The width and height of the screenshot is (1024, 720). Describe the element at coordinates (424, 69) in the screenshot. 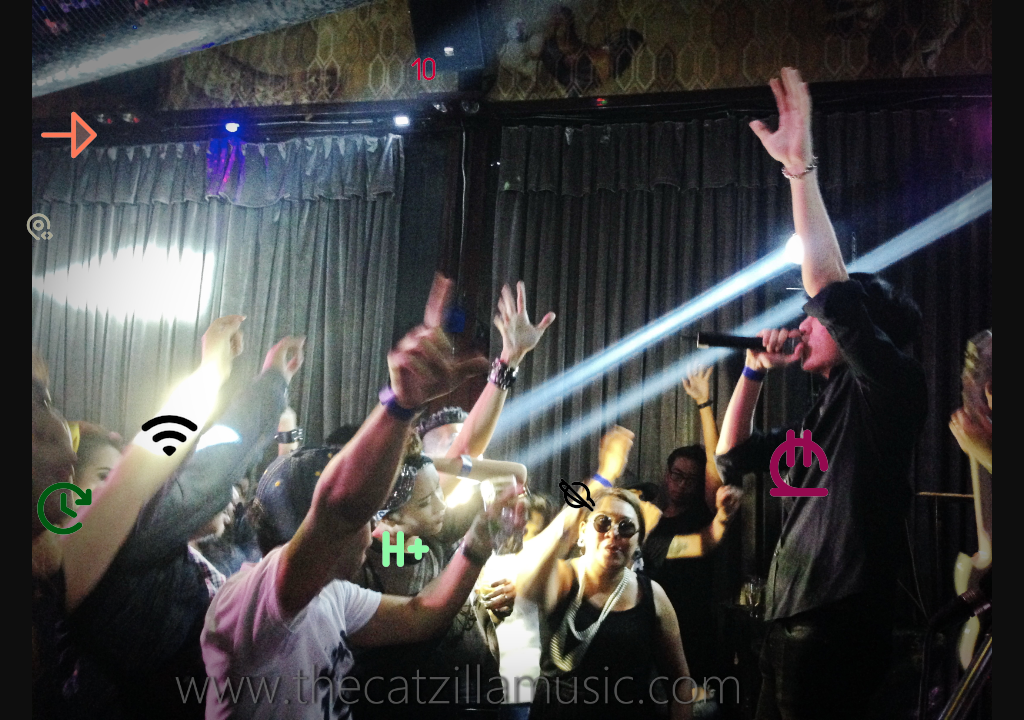

I see `indicates item number 10 in a list or sequence` at that location.